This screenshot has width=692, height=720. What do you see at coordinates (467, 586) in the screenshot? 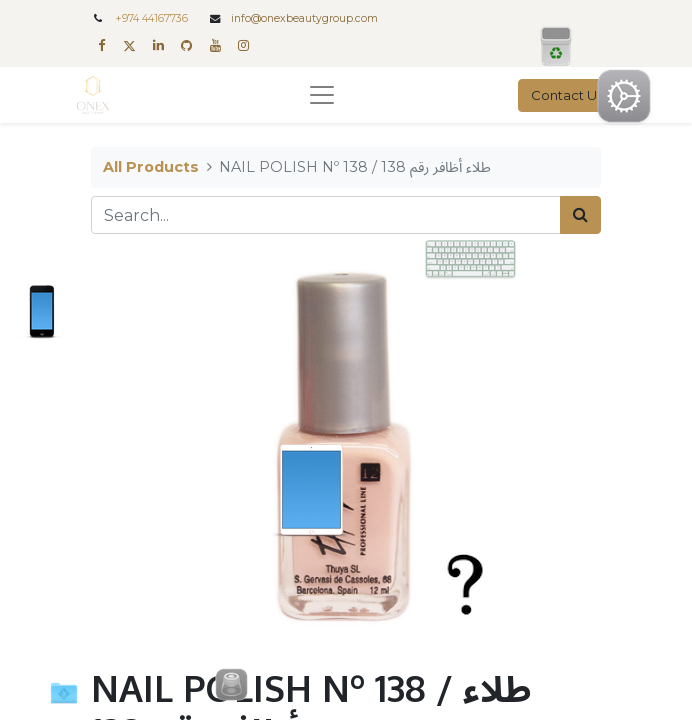
I see `access help documentation or support` at bounding box center [467, 586].